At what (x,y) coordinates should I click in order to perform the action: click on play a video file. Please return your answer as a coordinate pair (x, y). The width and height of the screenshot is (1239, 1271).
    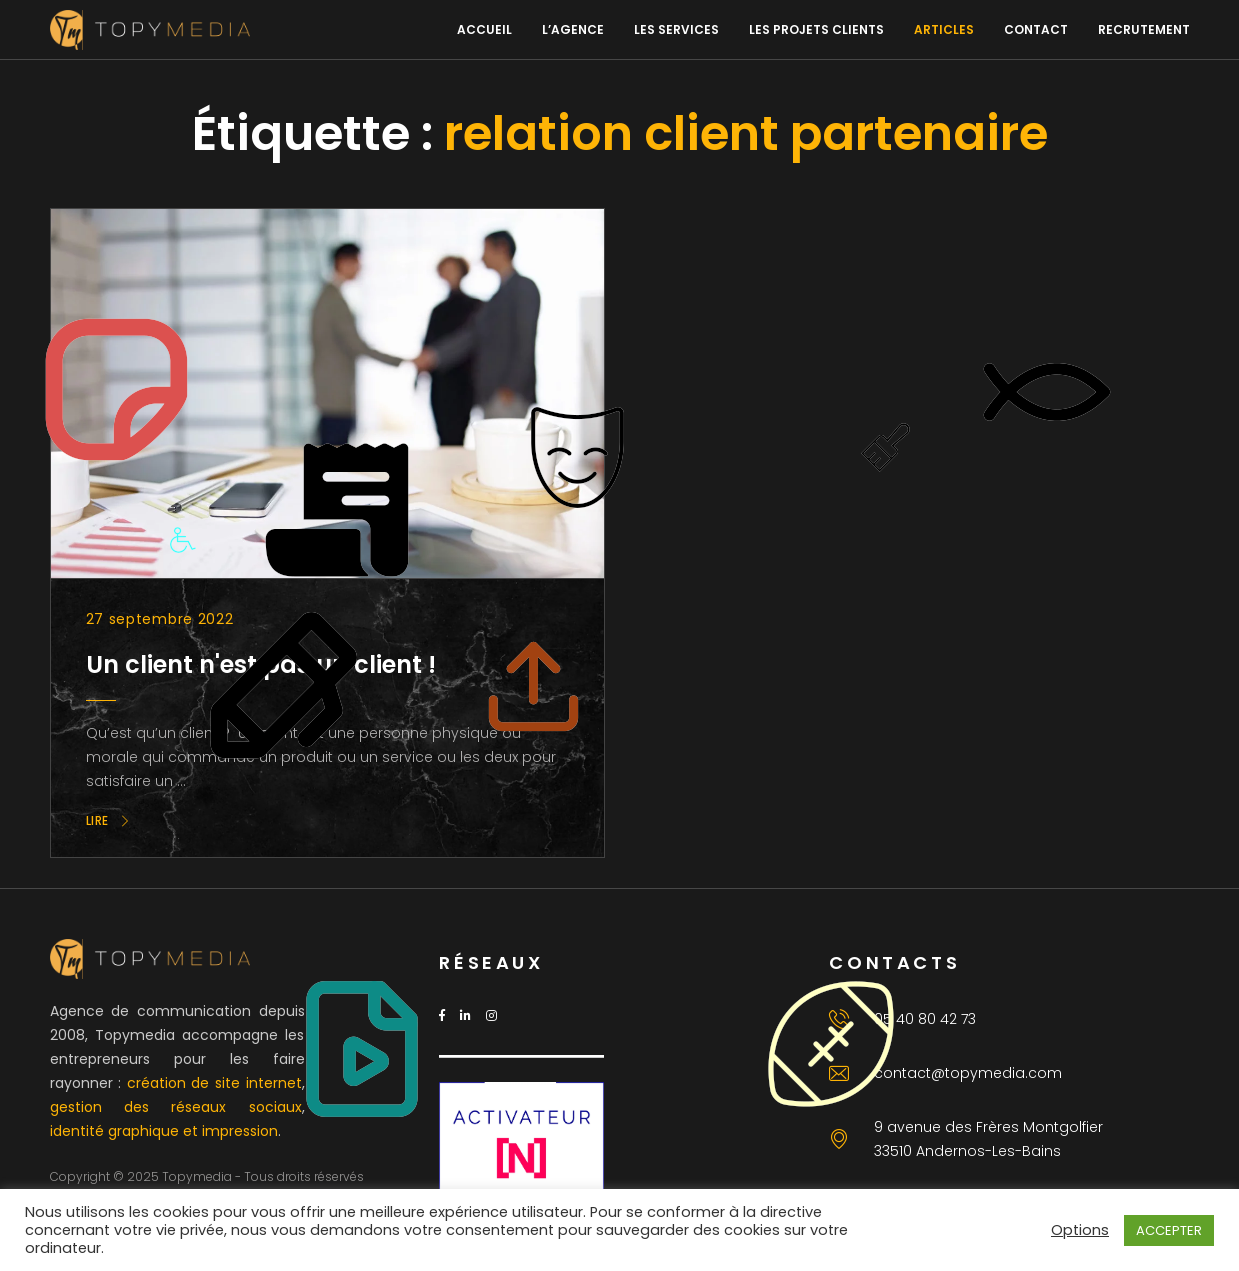
    Looking at the image, I should click on (362, 1049).